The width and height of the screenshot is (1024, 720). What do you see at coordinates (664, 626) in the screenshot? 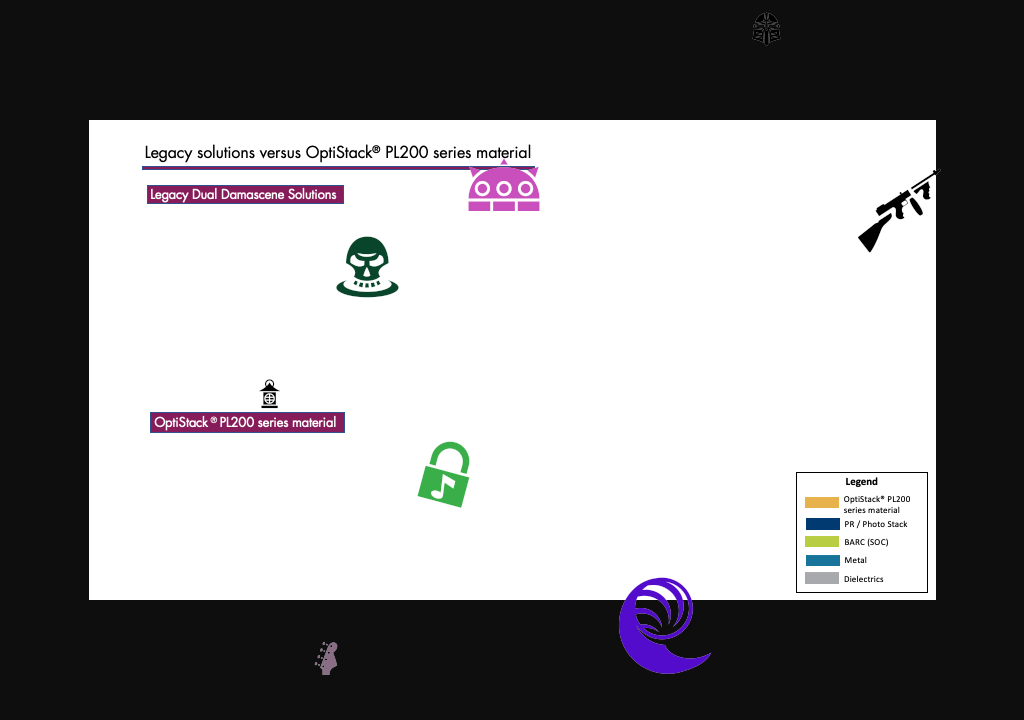
I see `view internal horn anatomy or structure` at bounding box center [664, 626].